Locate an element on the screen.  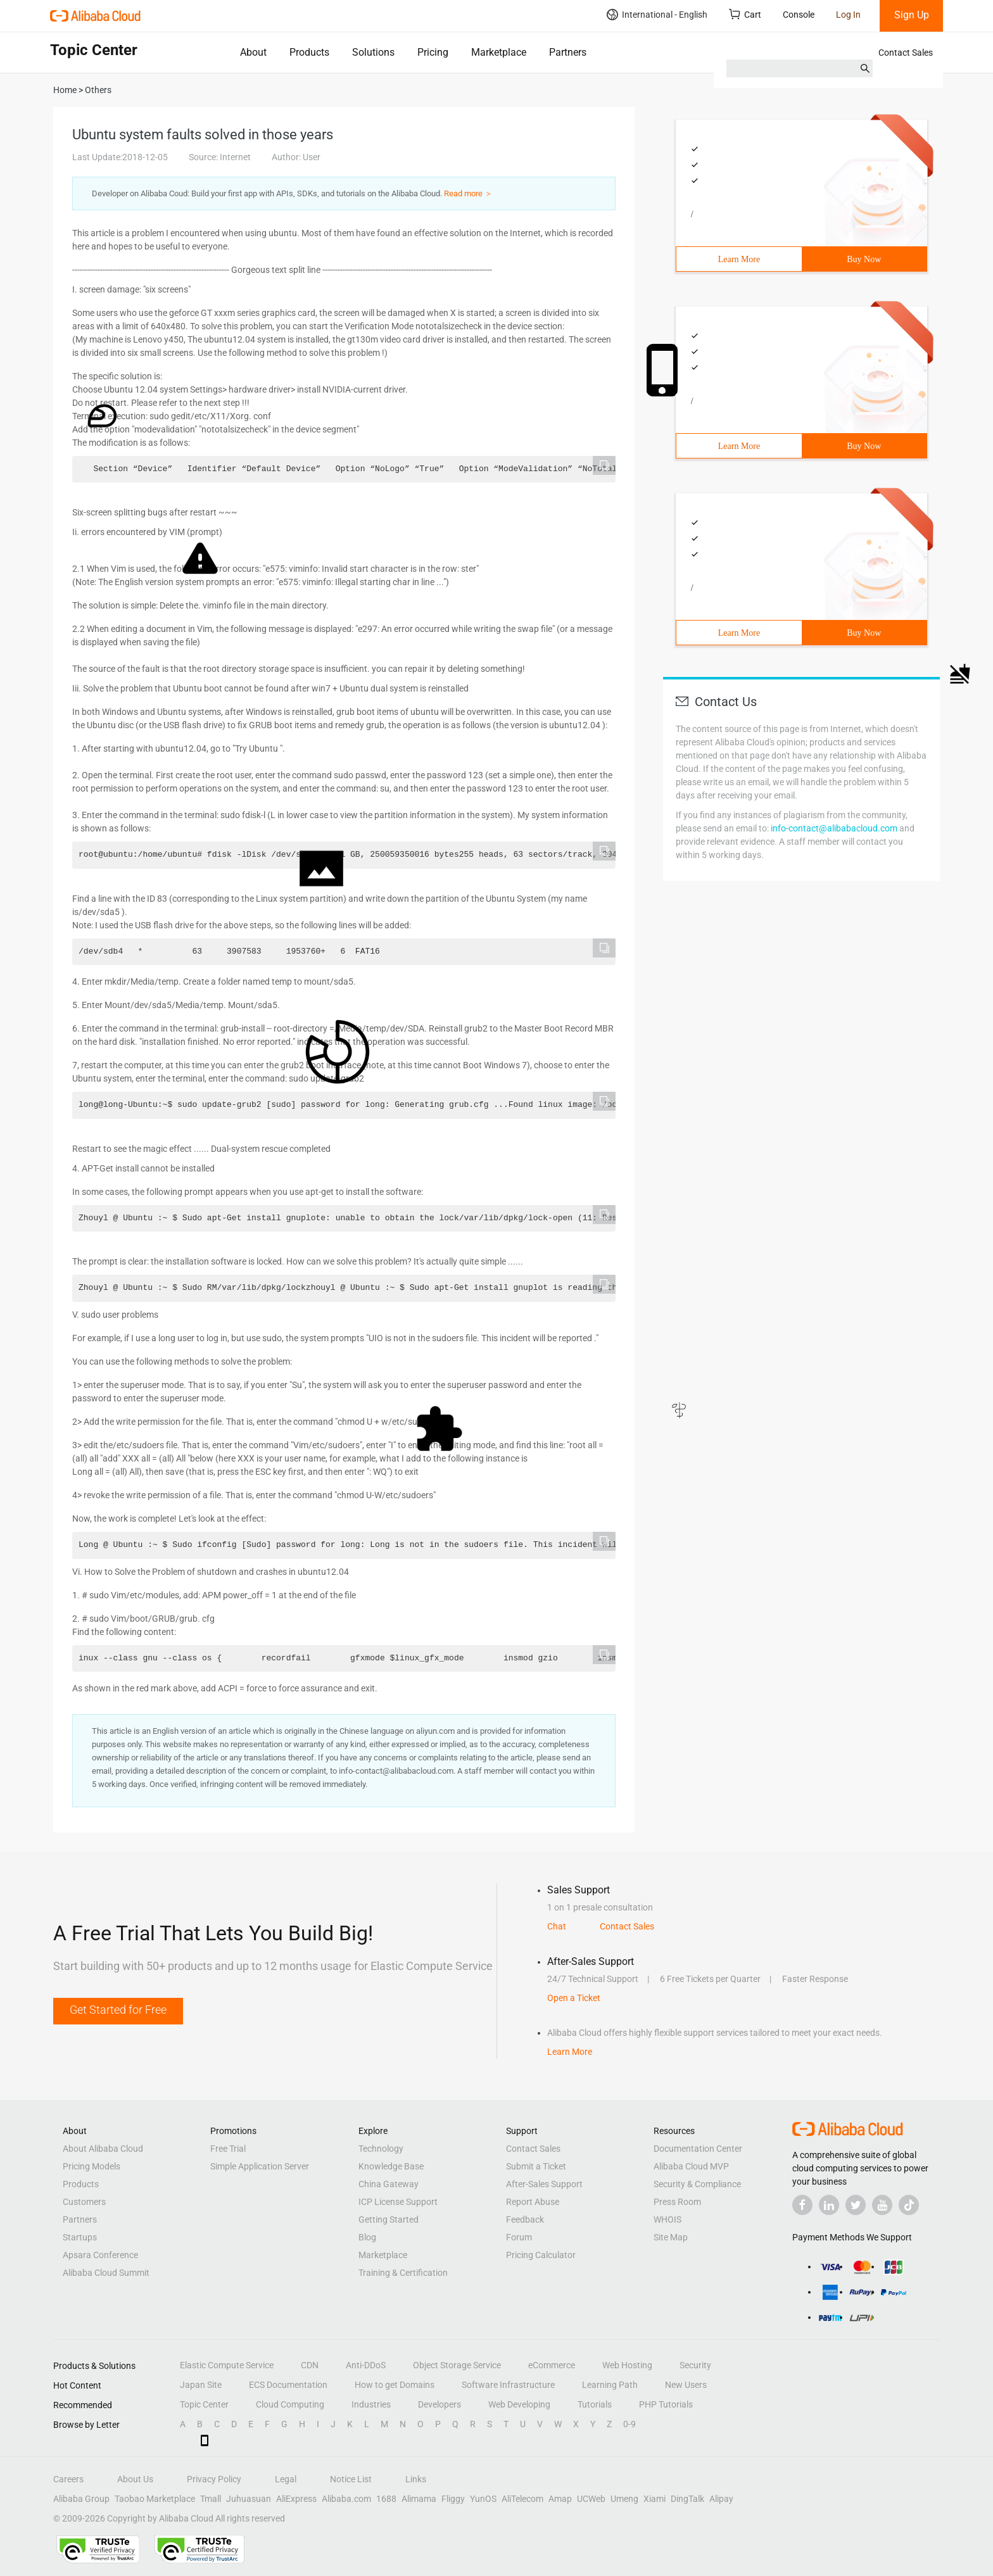
access browser extensions is located at coordinates (438, 1429).